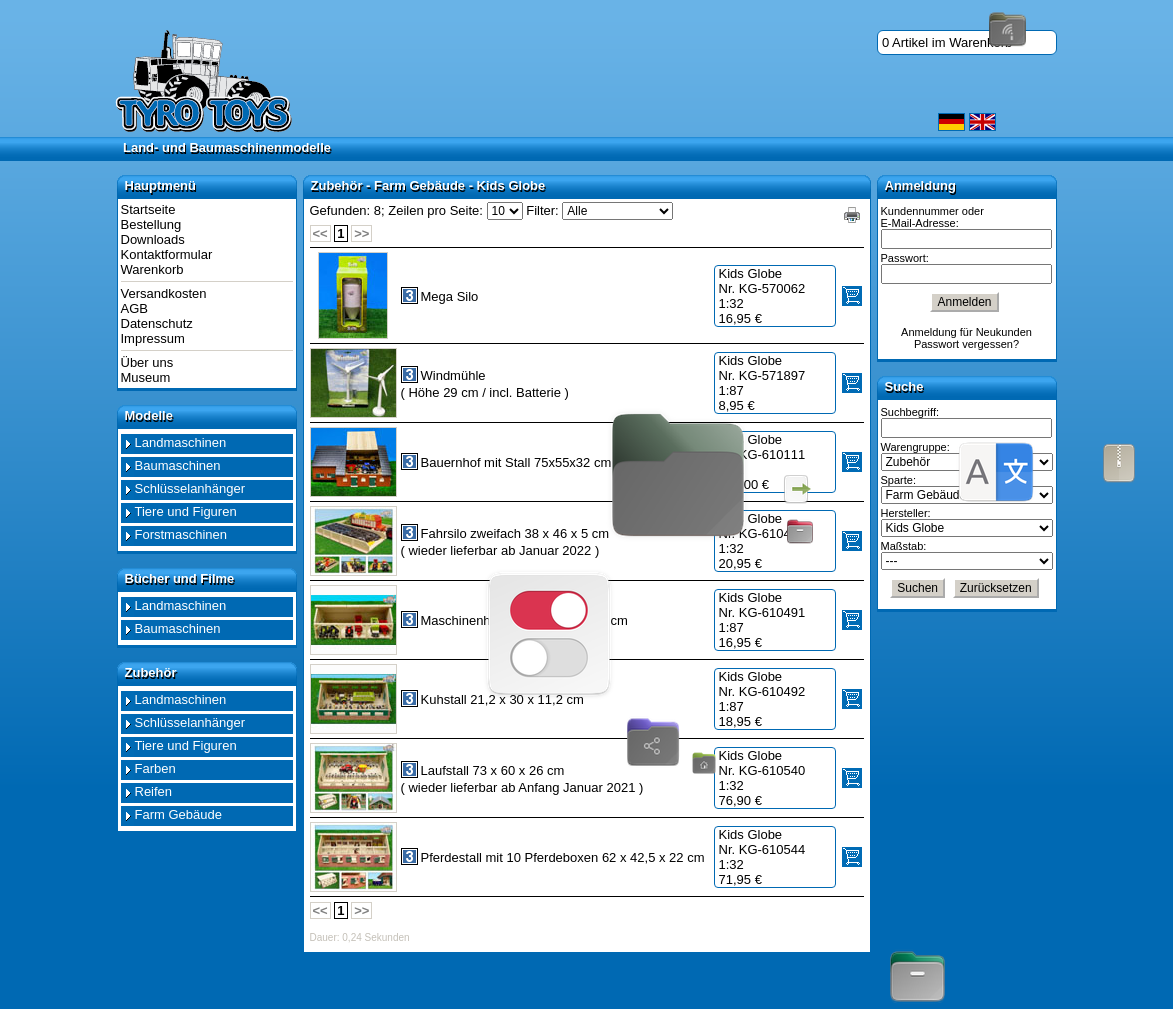  What do you see at coordinates (653, 742) in the screenshot?
I see `access your public shared folder` at bounding box center [653, 742].